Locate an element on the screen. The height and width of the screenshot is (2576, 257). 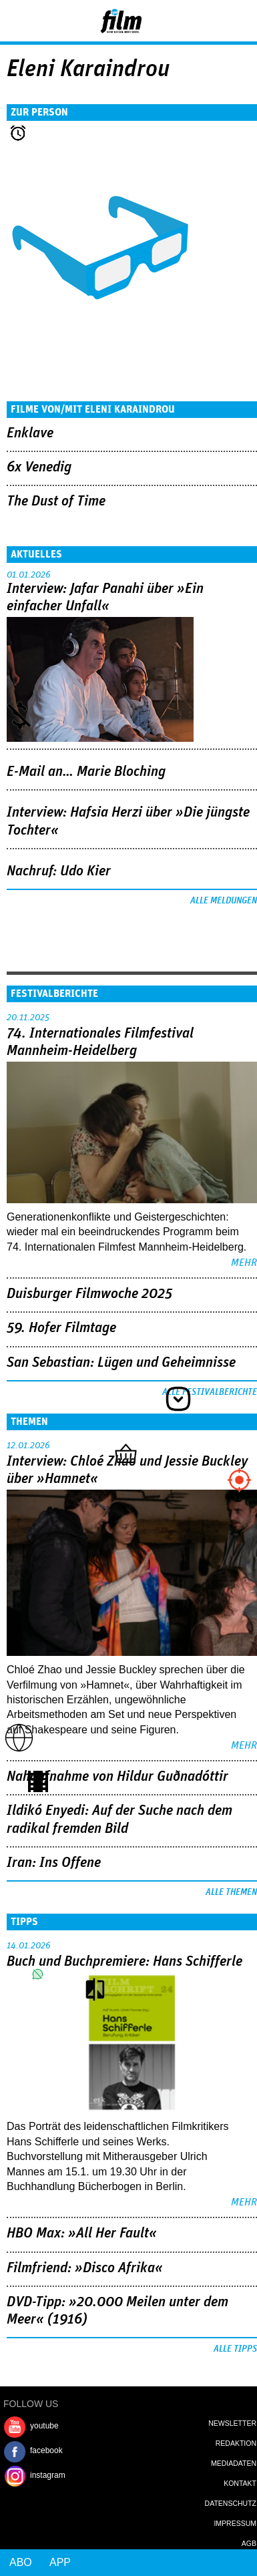
switch to global or worldwide view is located at coordinates (19, 1737).